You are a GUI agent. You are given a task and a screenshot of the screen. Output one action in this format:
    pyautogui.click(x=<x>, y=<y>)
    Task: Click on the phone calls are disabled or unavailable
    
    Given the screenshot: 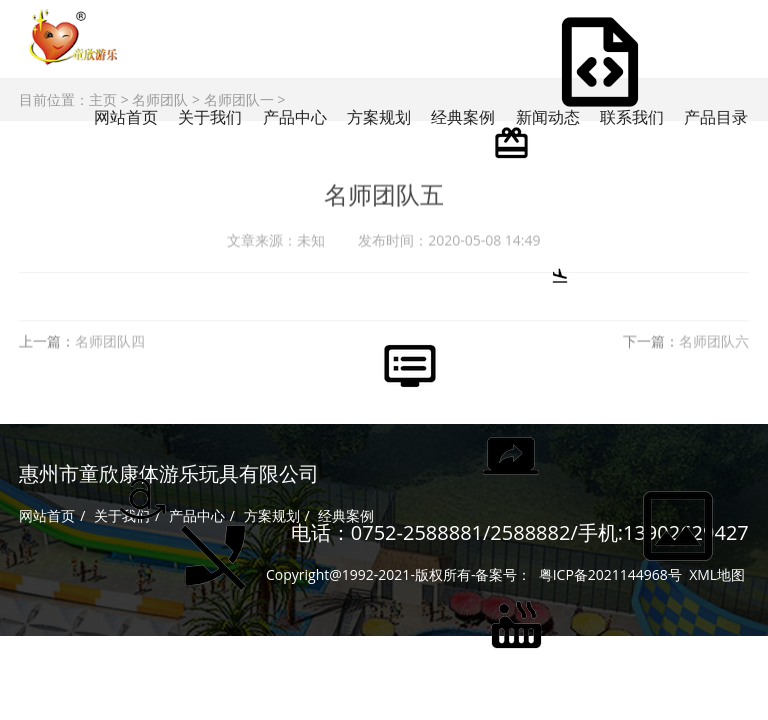 What is the action you would take?
    pyautogui.click(x=215, y=555)
    